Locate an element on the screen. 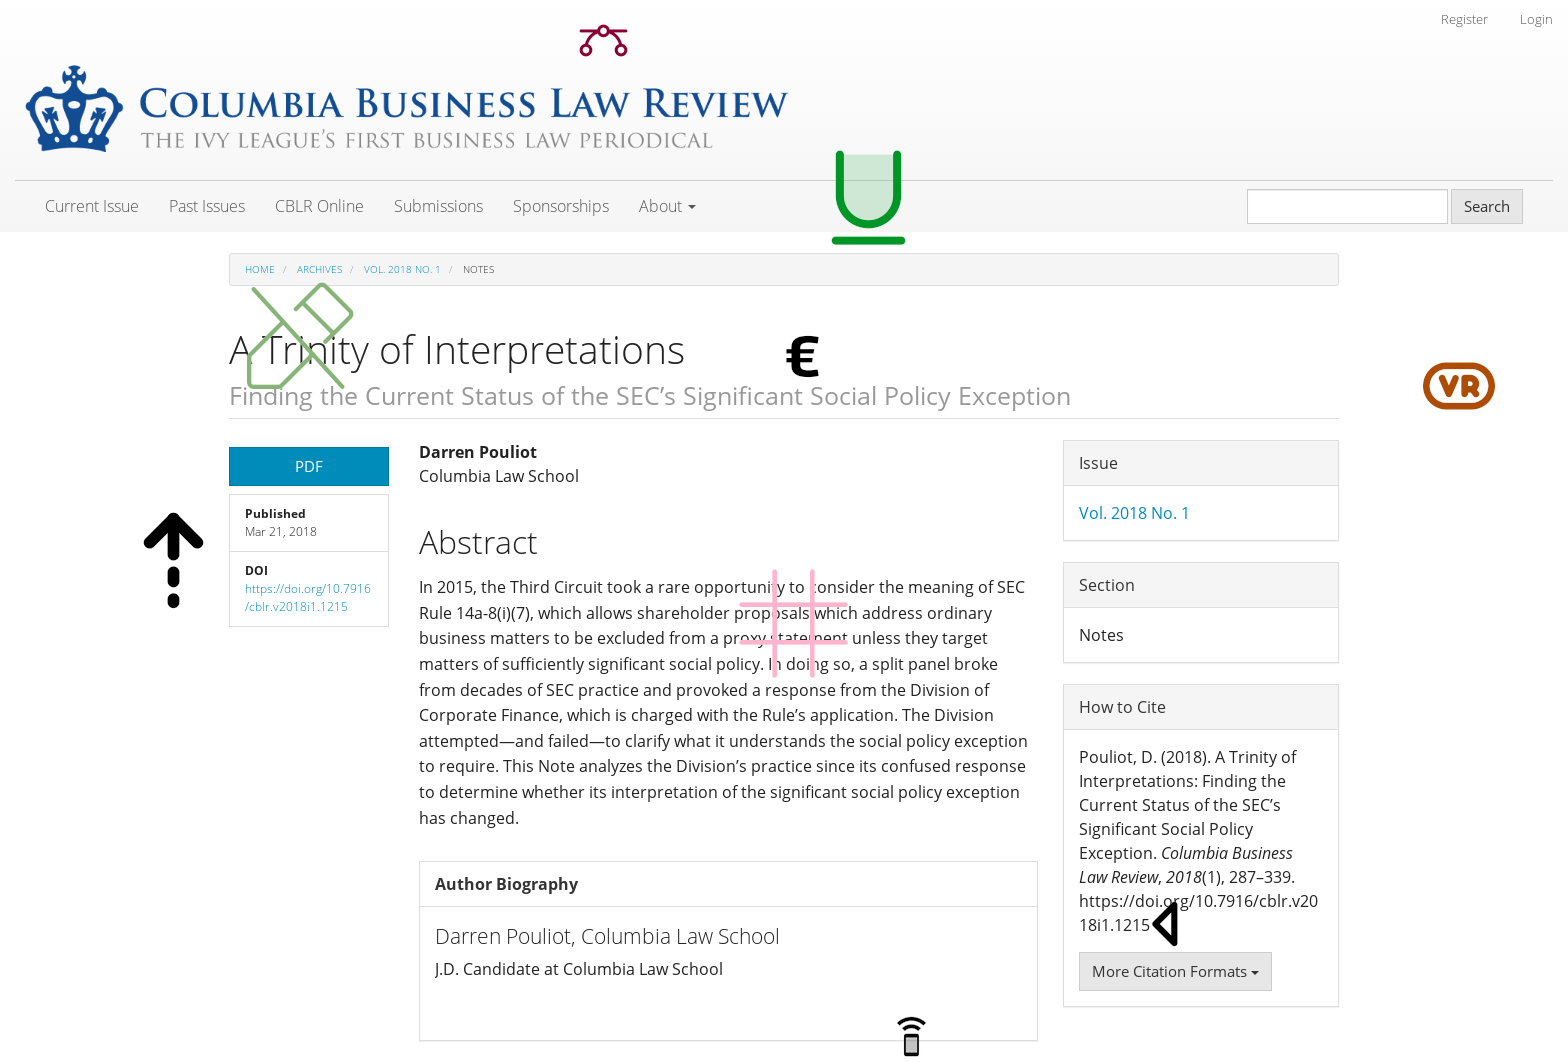 The width and height of the screenshot is (1568, 1062). view prices in euros is located at coordinates (802, 356).